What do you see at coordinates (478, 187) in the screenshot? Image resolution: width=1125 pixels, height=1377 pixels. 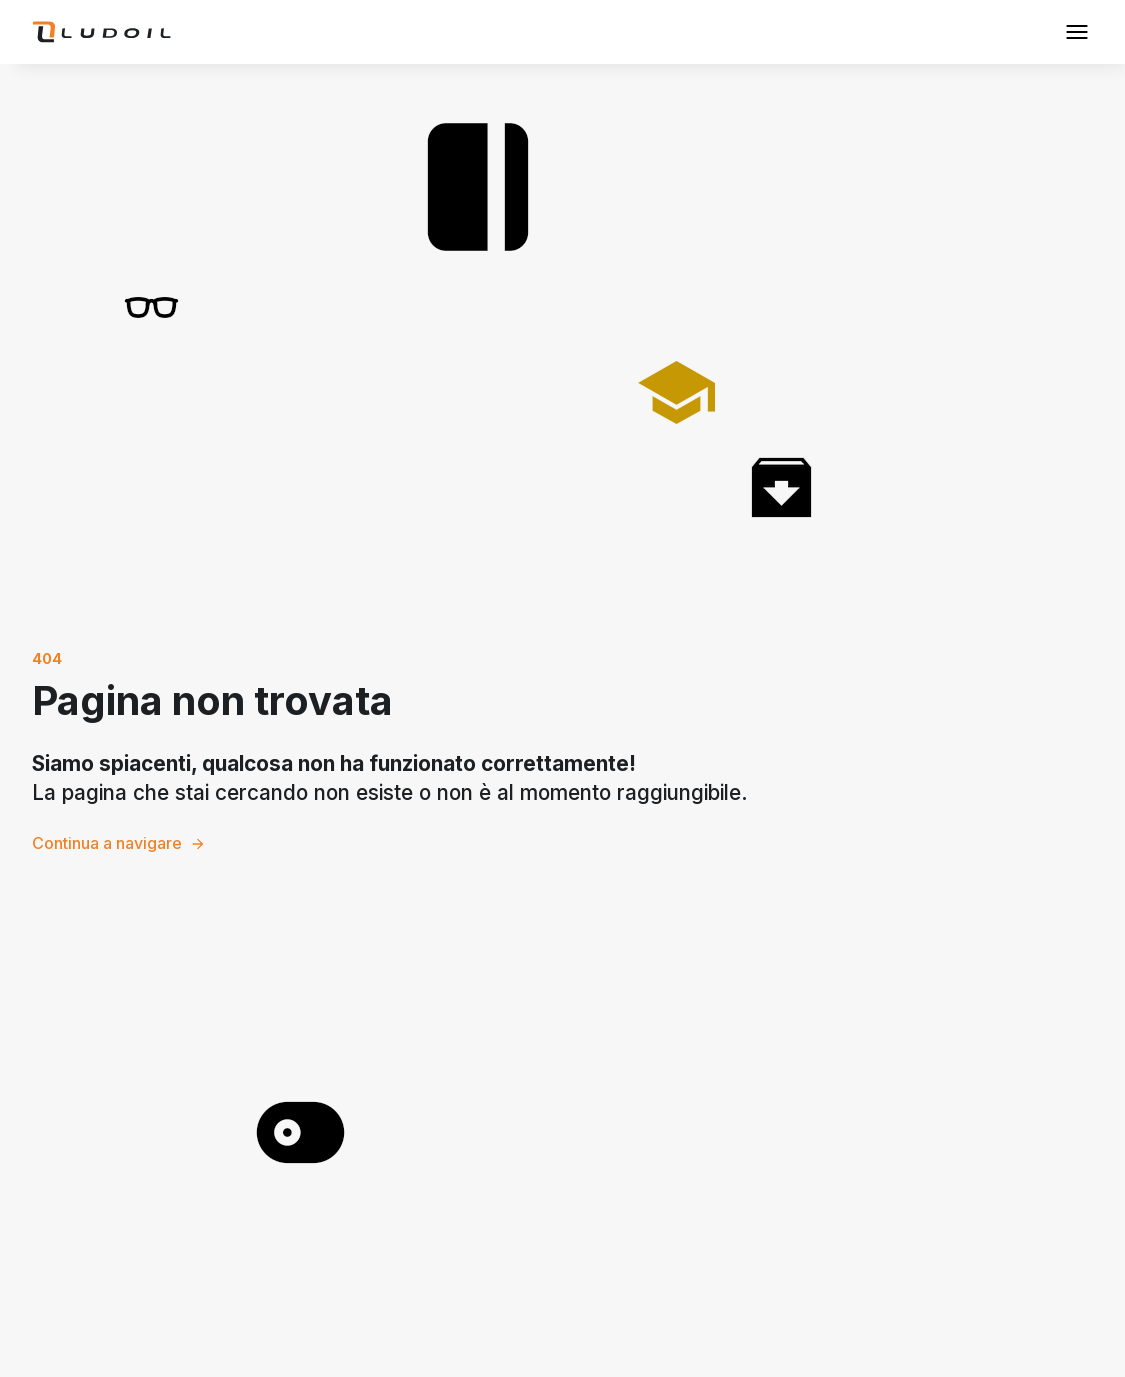 I see `open your journal or notebook` at bounding box center [478, 187].